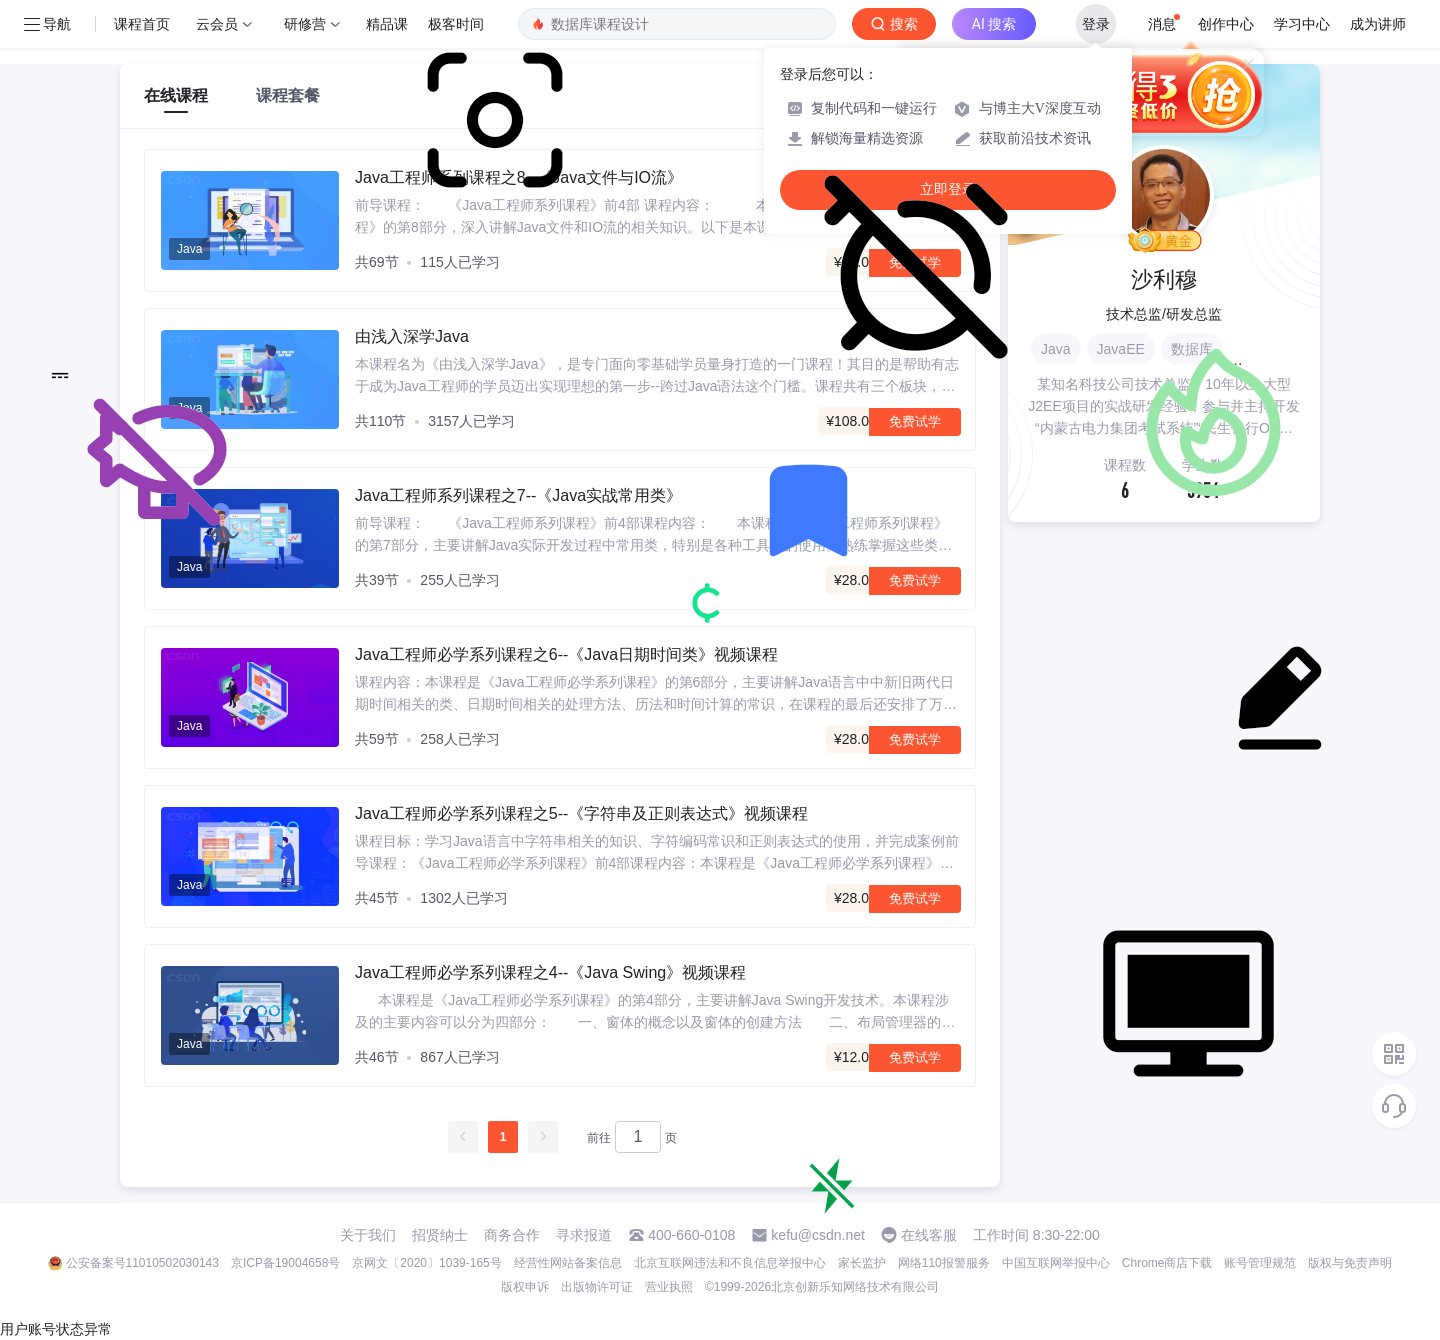 The width and height of the screenshot is (1440, 1340). What do you see at coordinates (1280, 698) in the screenshot?
I see `edit content or text` at bounding box center [1280, 698].